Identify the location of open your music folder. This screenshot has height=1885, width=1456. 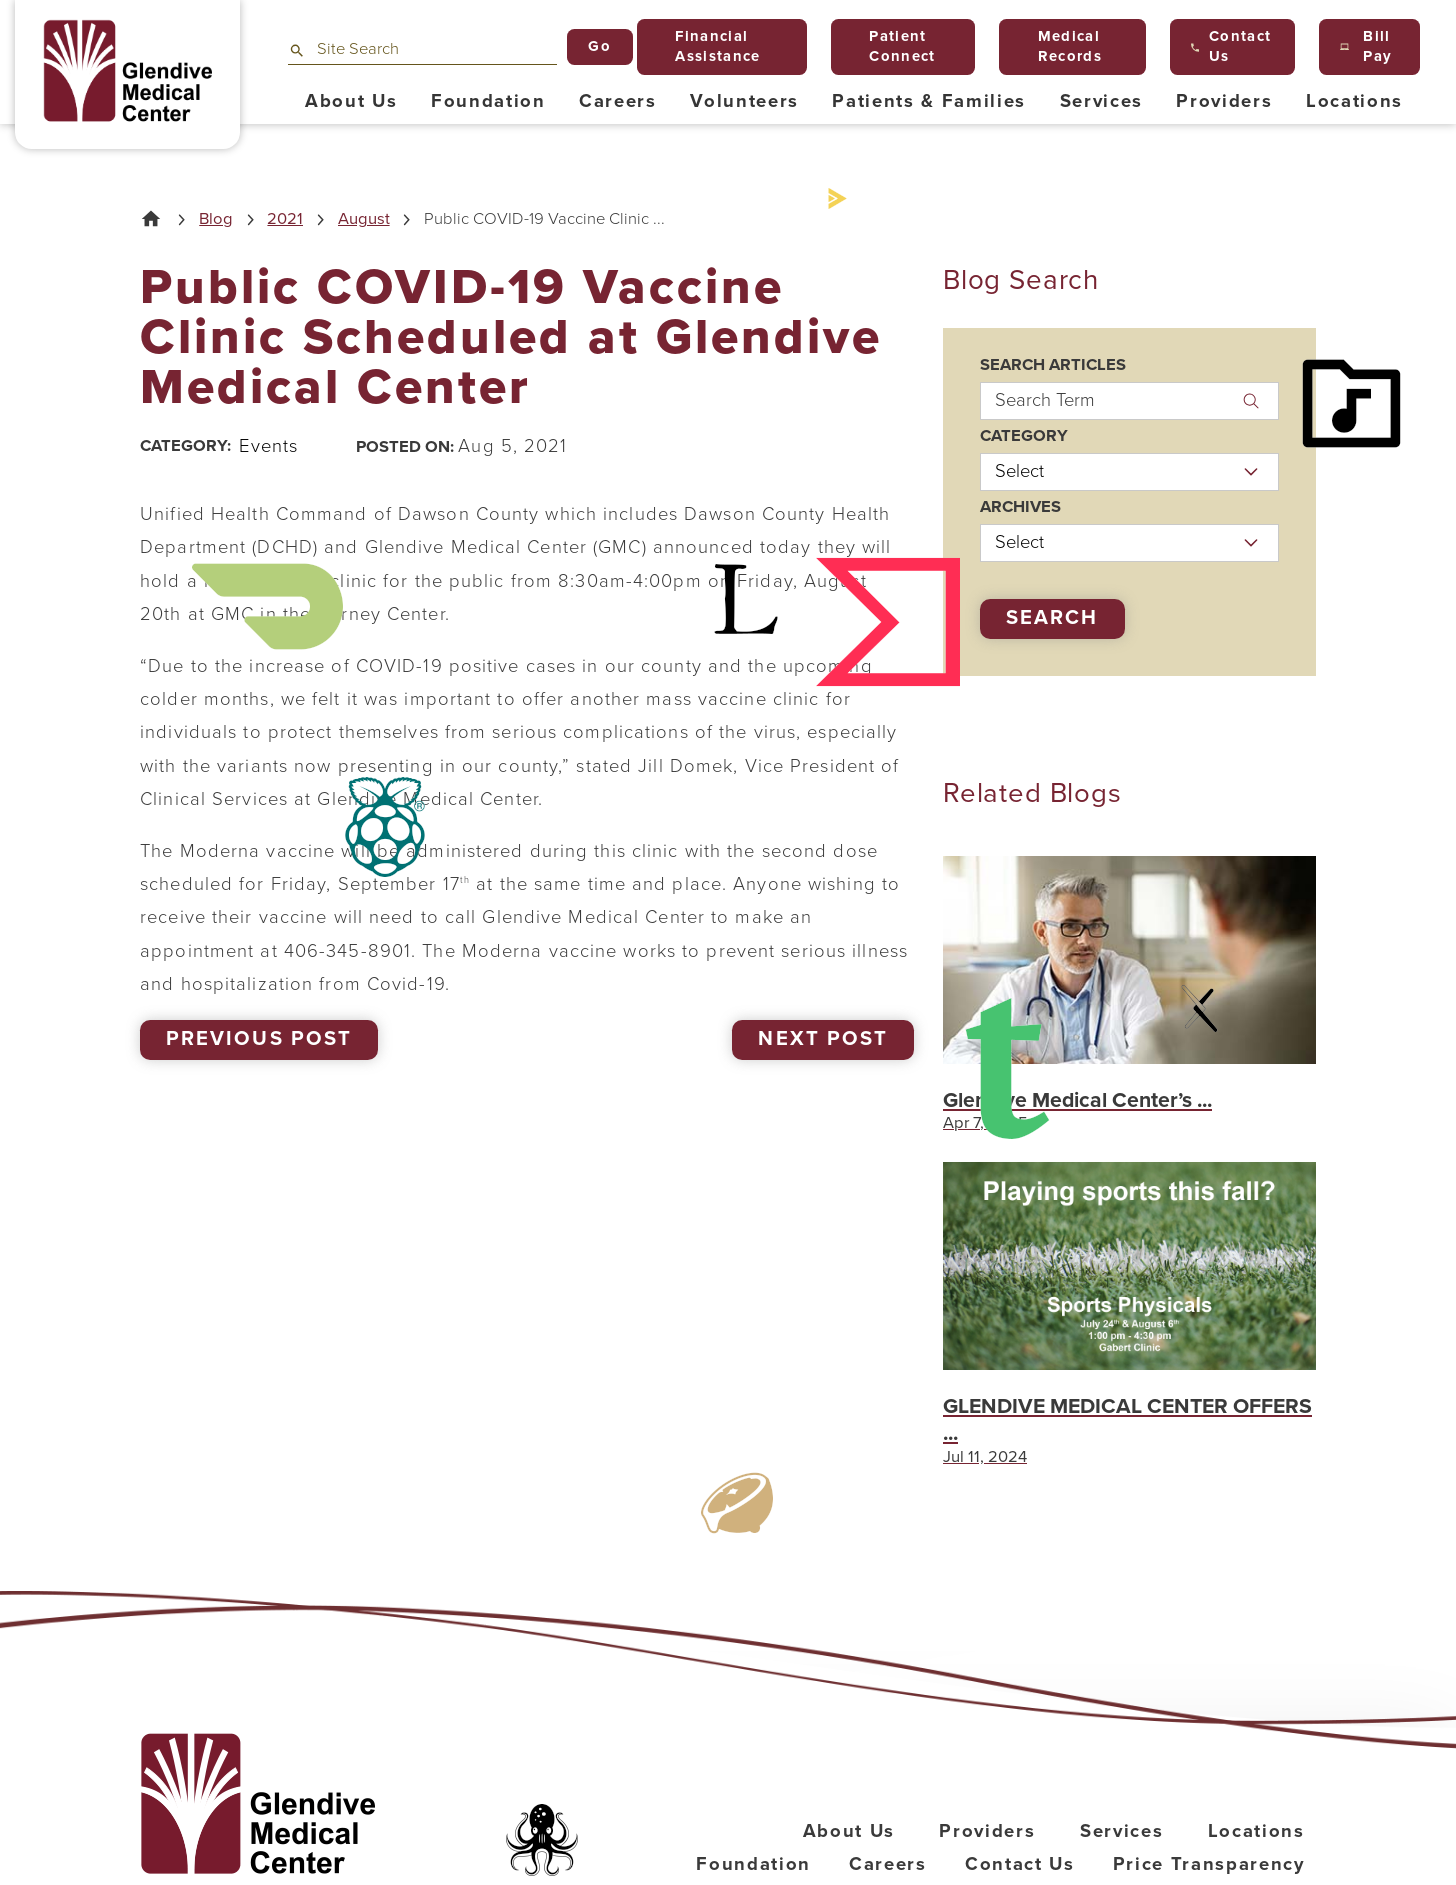
(1351, 403).